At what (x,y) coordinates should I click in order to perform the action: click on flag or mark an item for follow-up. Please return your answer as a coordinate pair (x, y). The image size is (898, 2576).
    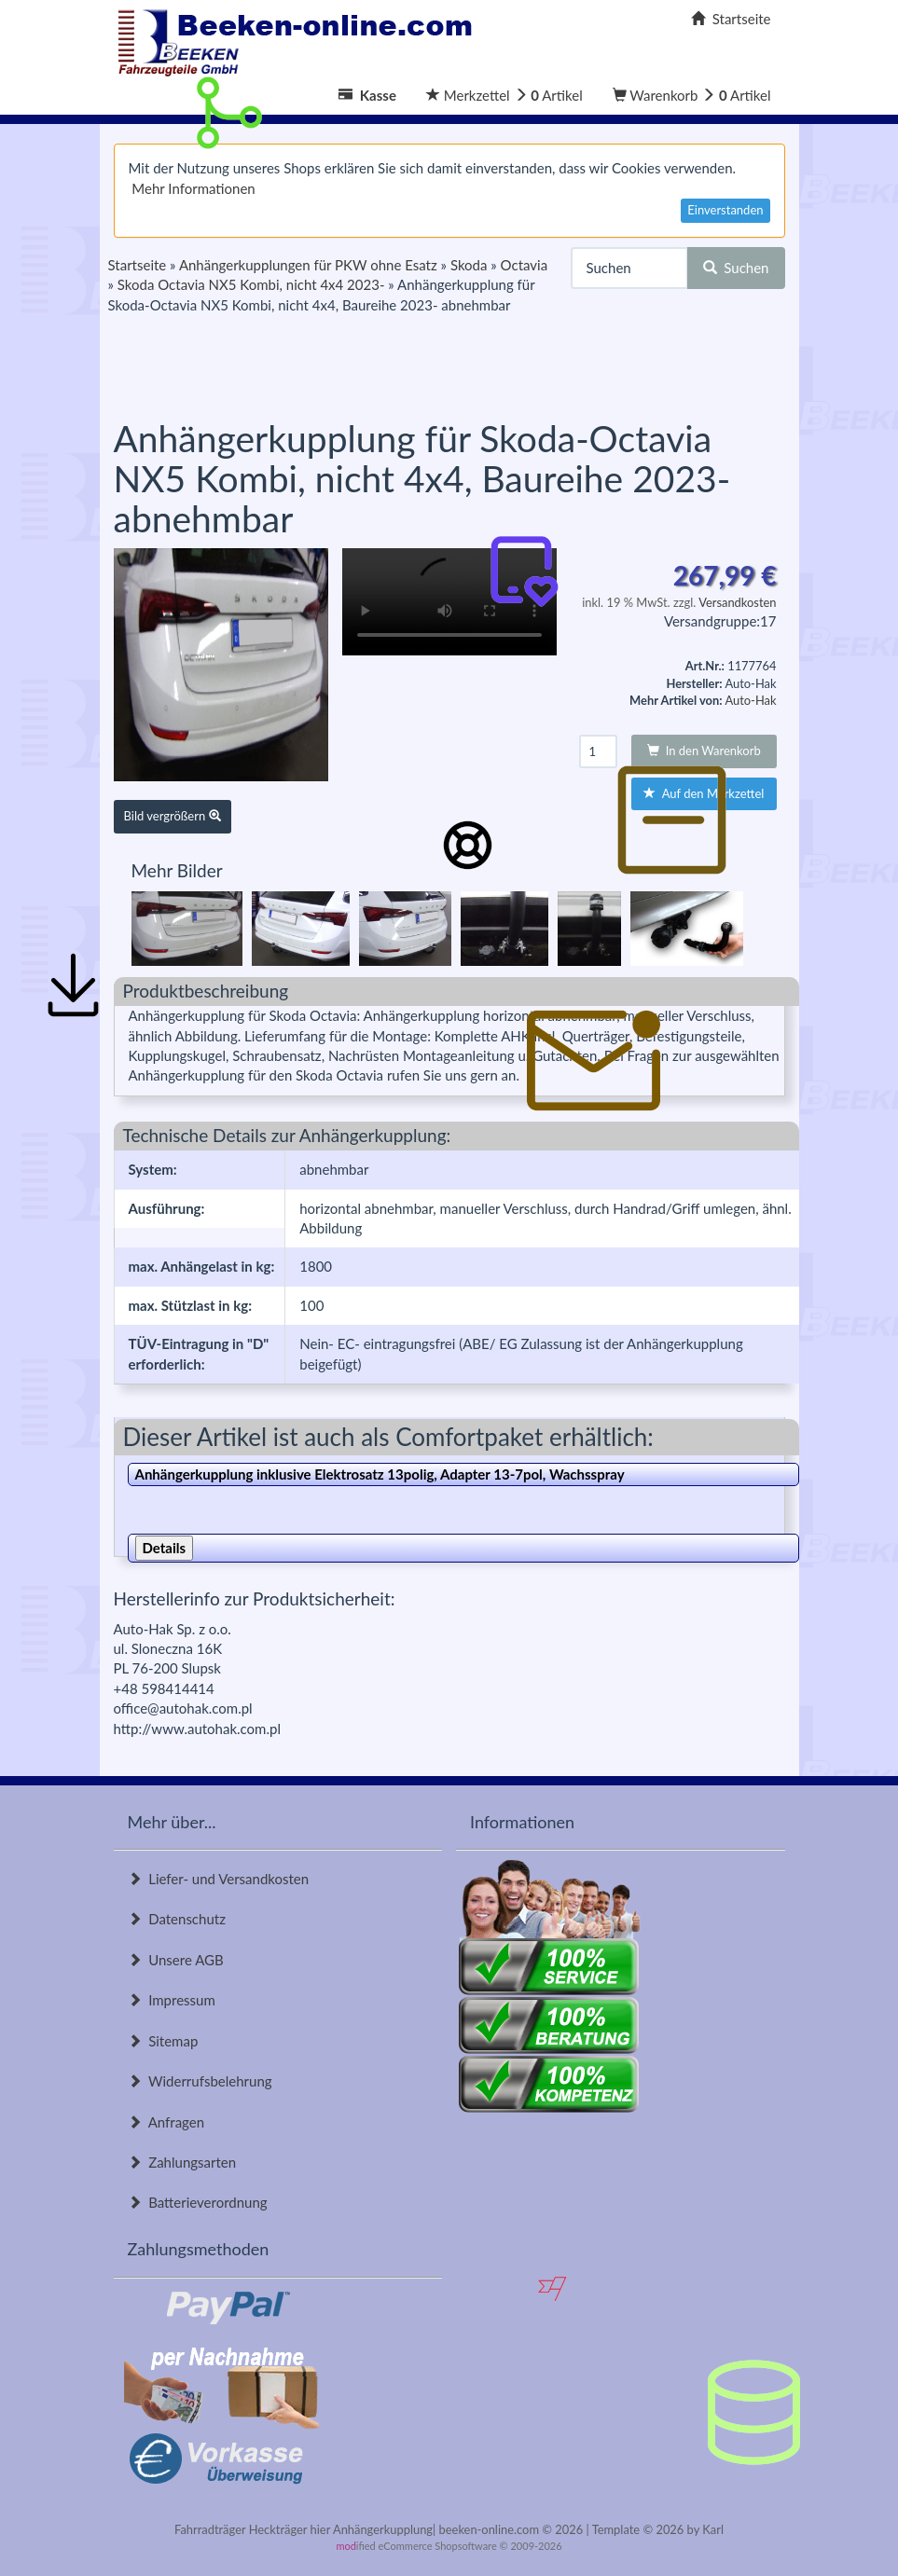
    Looking at the image, I should click on (552, 2288).